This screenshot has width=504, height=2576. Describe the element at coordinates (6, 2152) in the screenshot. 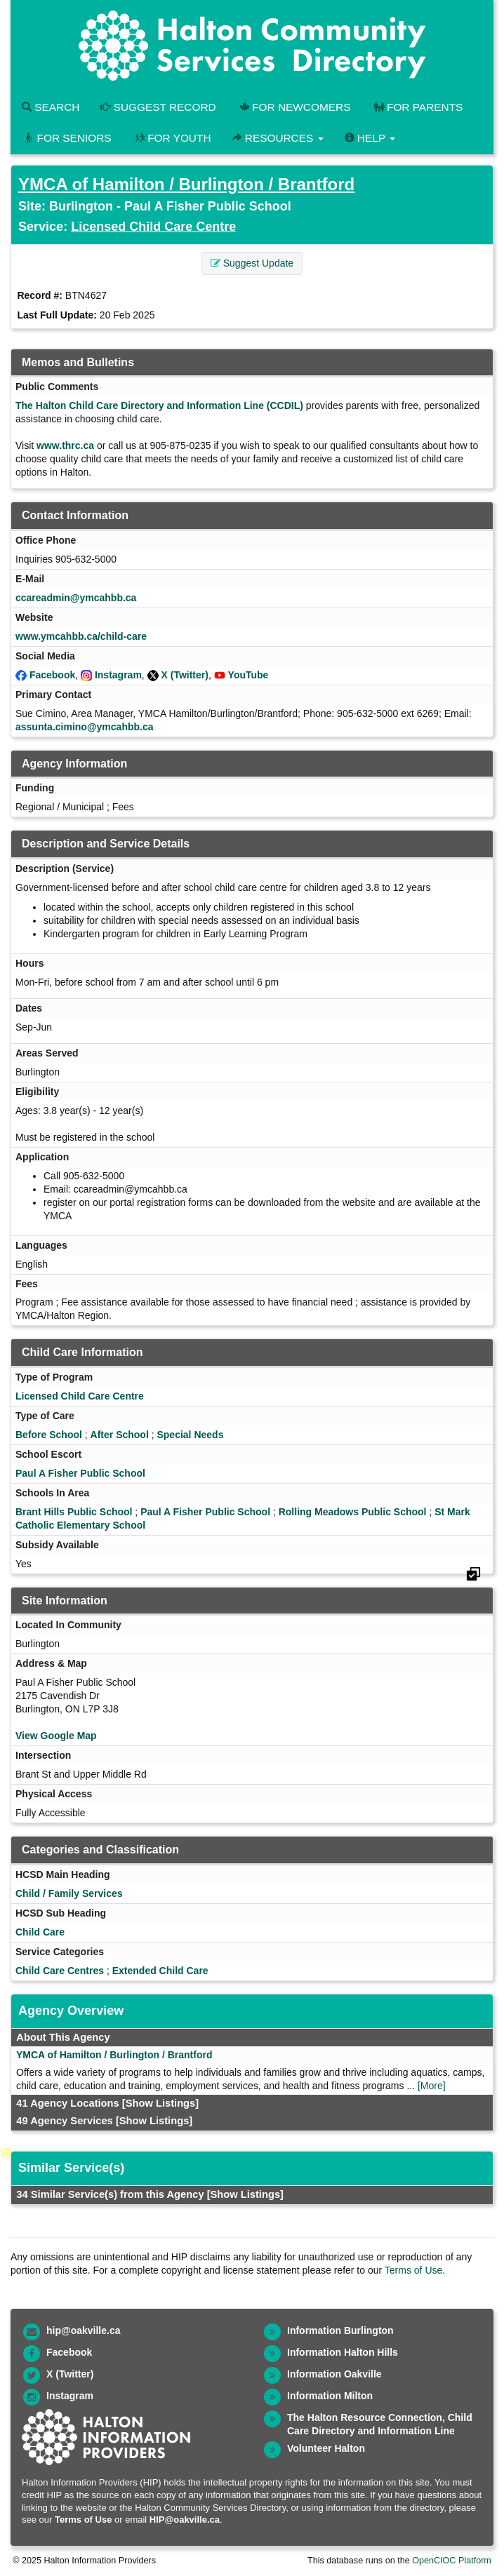

I see `take a photo` at that location.